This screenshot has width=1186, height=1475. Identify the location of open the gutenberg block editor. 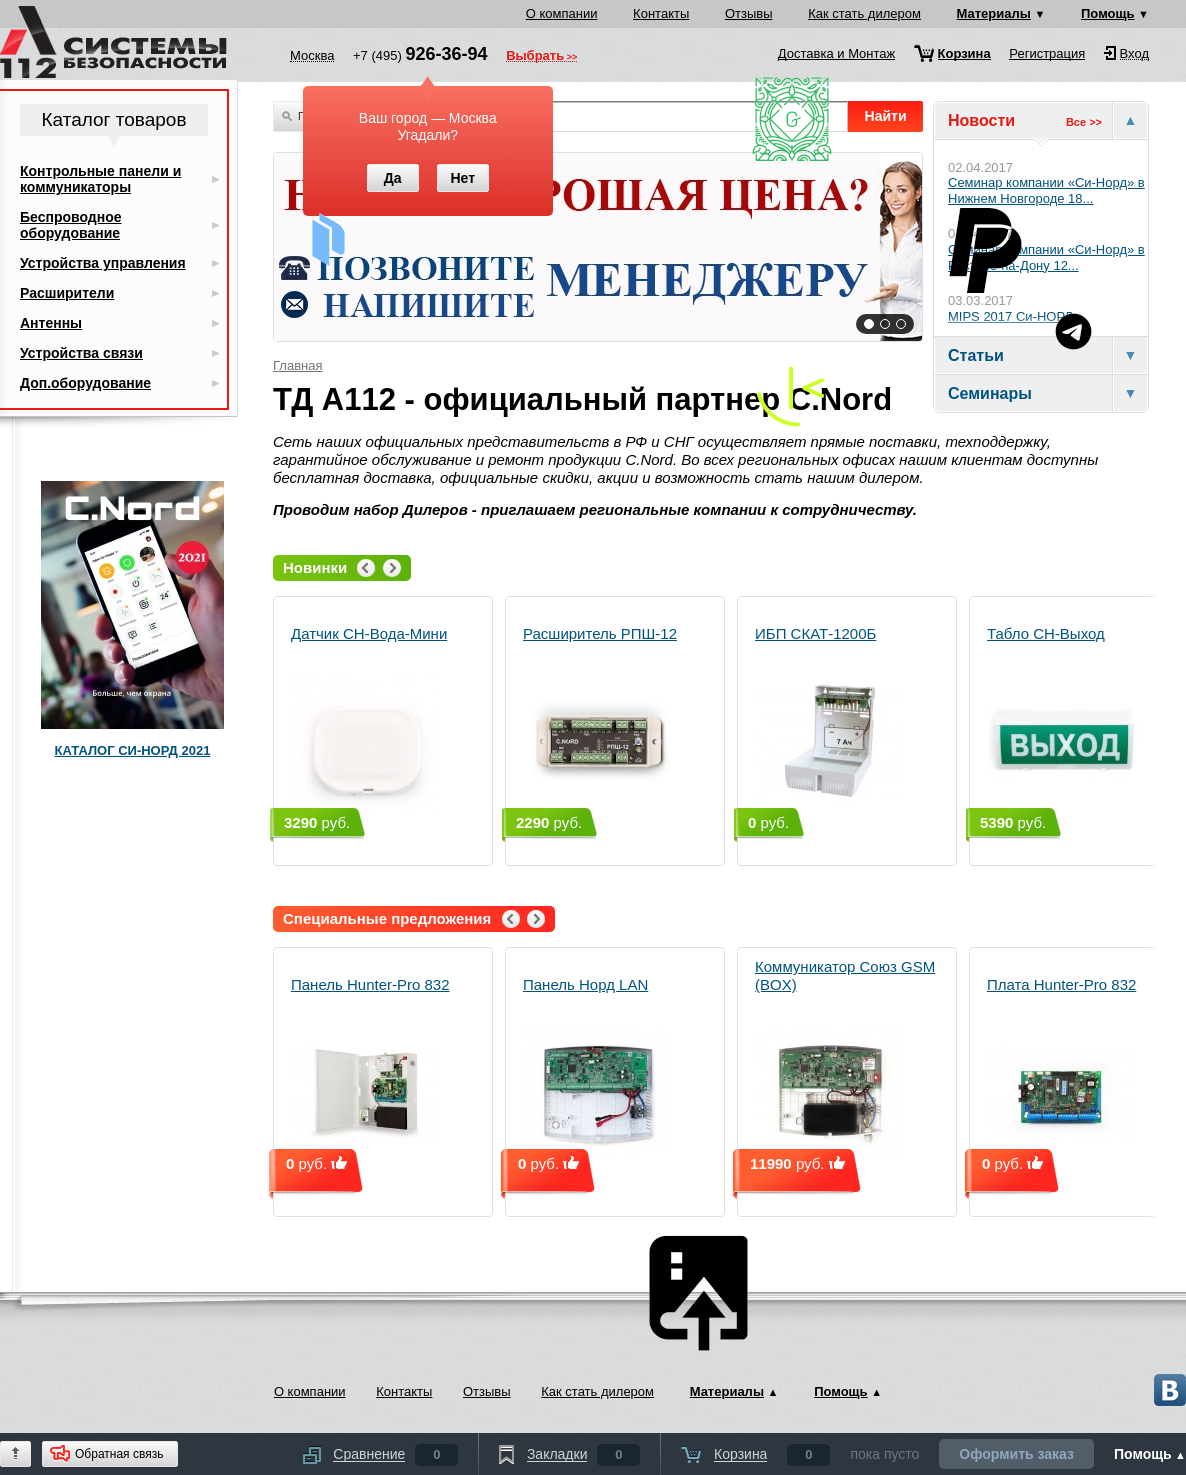
(792, 119).